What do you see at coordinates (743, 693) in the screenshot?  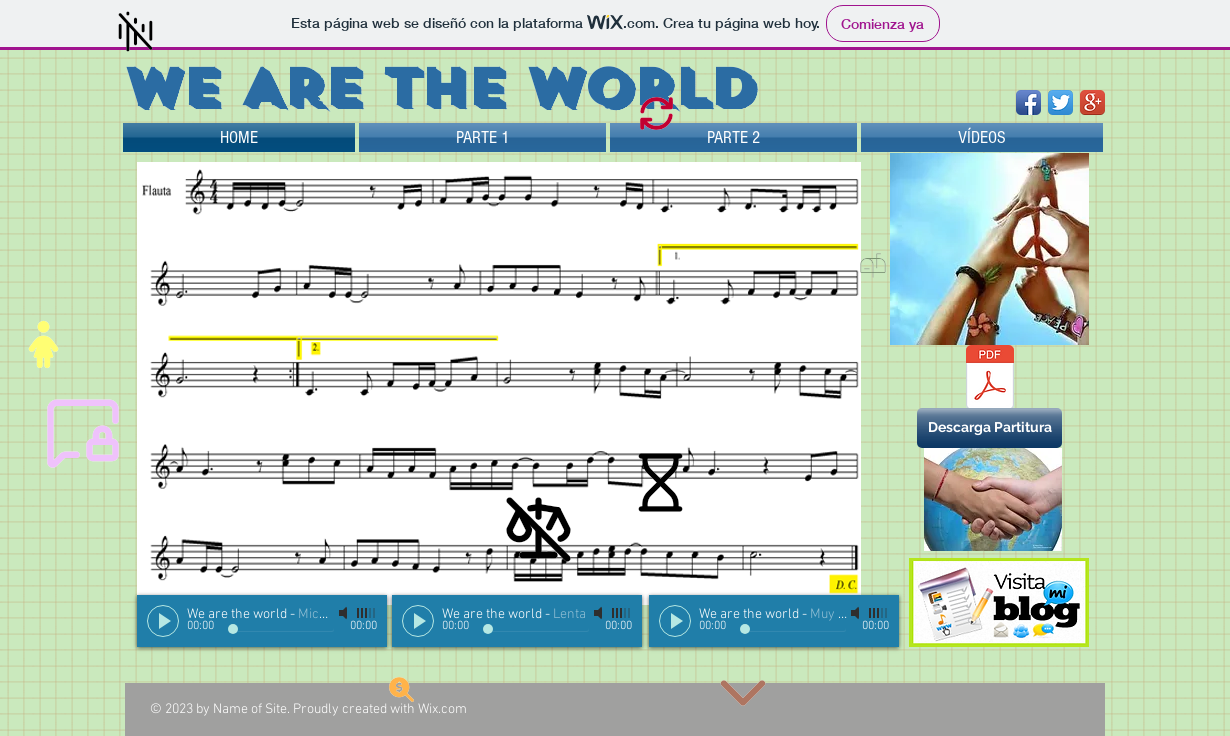 I see `expand a dropdown menu or section` at bounding box center [743, 693].